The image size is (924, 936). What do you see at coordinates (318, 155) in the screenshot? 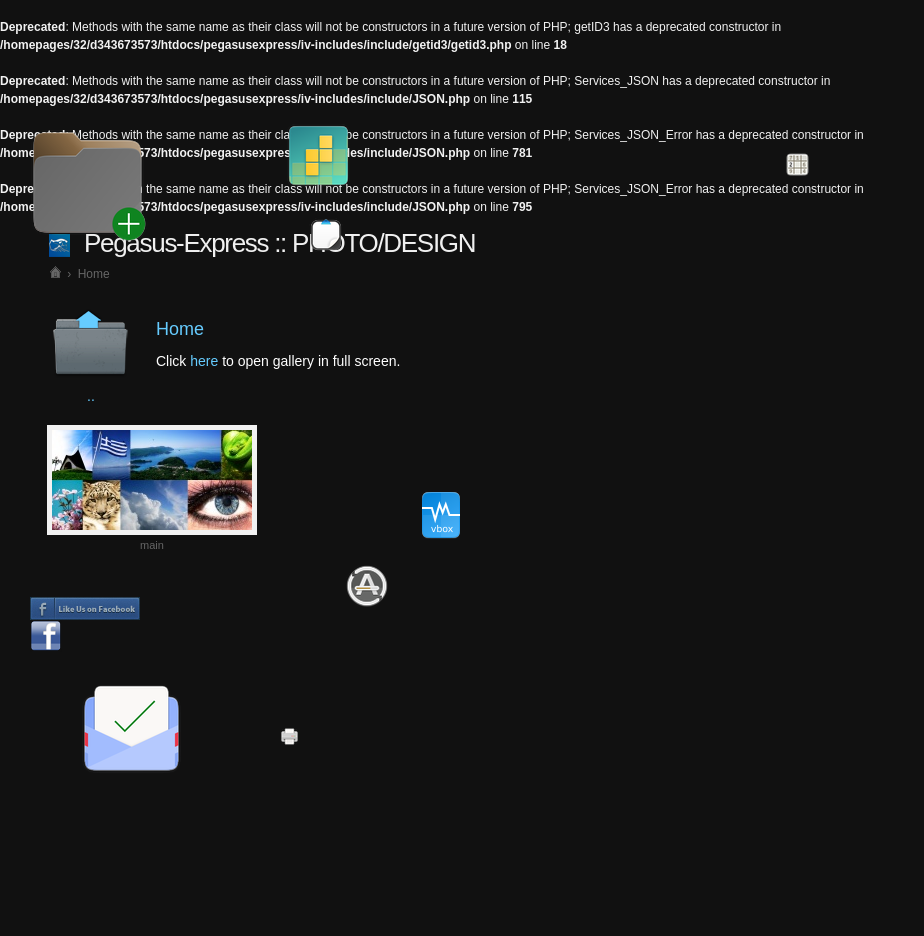
I see `launch quadrapassel tetris-style puzzle game` at bounding box center [318, 155].